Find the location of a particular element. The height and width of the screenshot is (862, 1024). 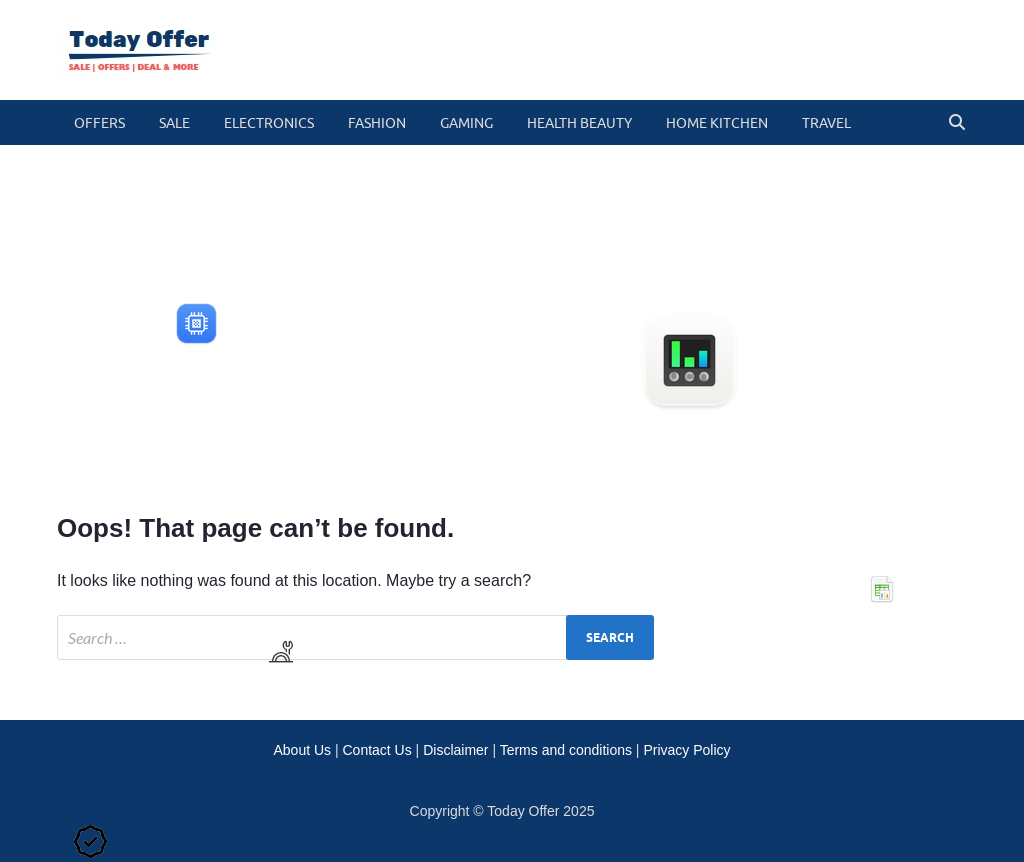

indicates a verified account or identity is located at coordinates (90, 841).